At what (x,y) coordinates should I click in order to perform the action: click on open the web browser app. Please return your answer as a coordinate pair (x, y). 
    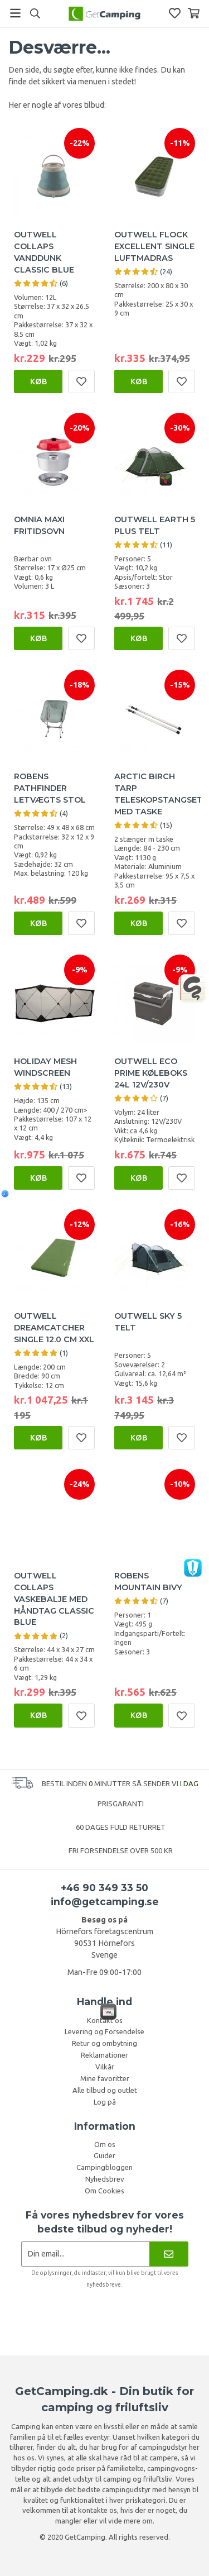
    Looking at the image, I should click on (5, 1194).